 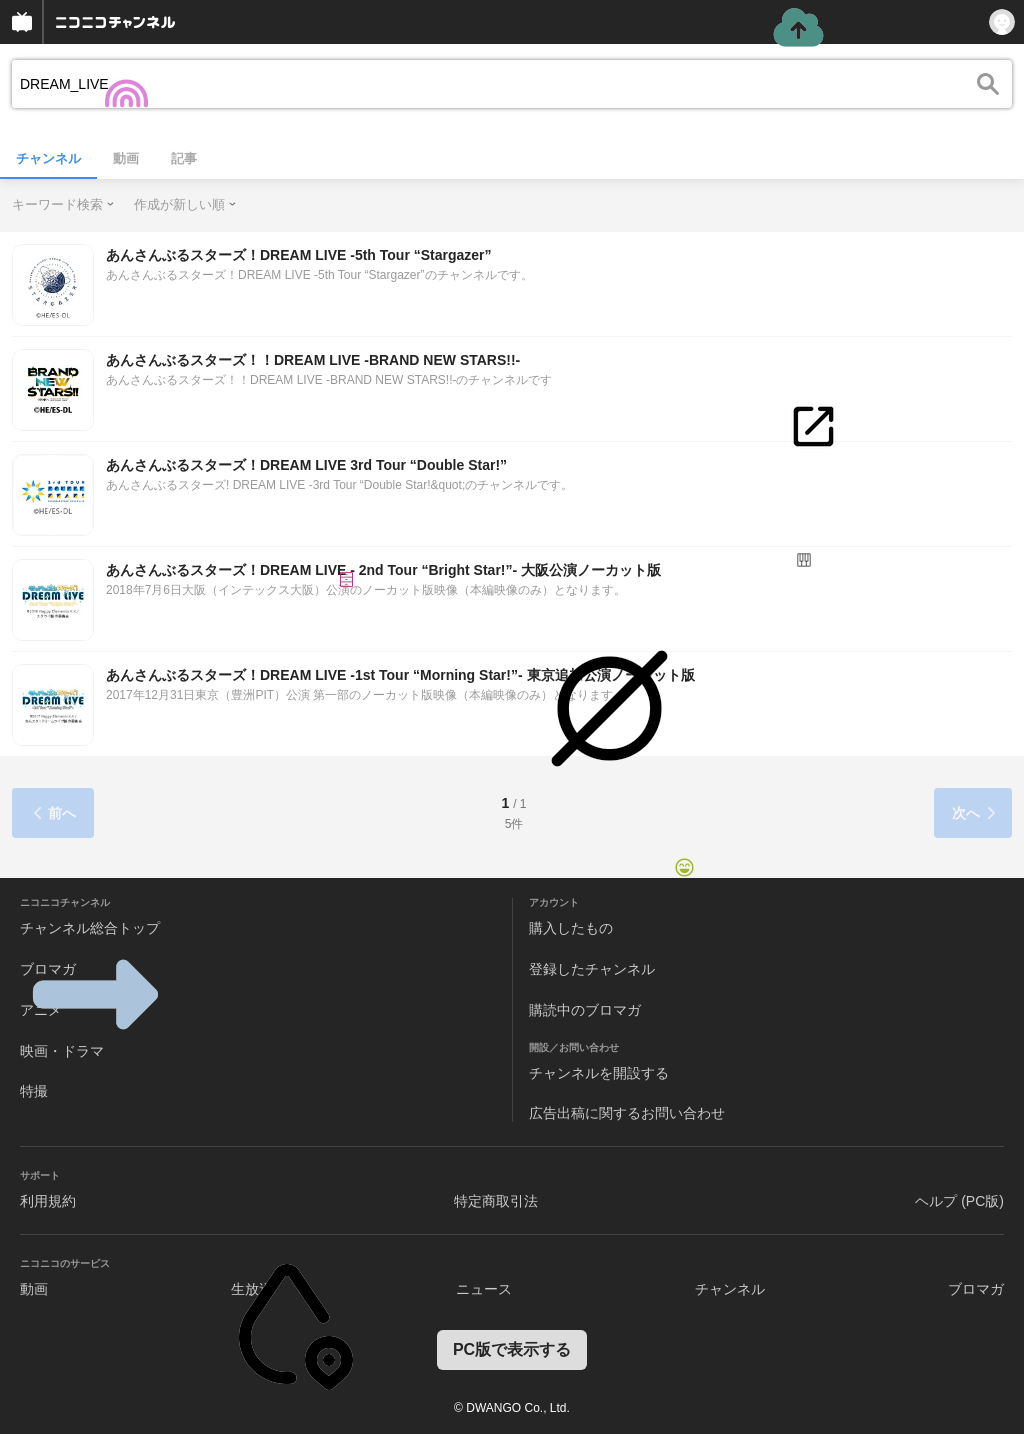 I want to click on proceed to the next step, so click(x=95, y=994).